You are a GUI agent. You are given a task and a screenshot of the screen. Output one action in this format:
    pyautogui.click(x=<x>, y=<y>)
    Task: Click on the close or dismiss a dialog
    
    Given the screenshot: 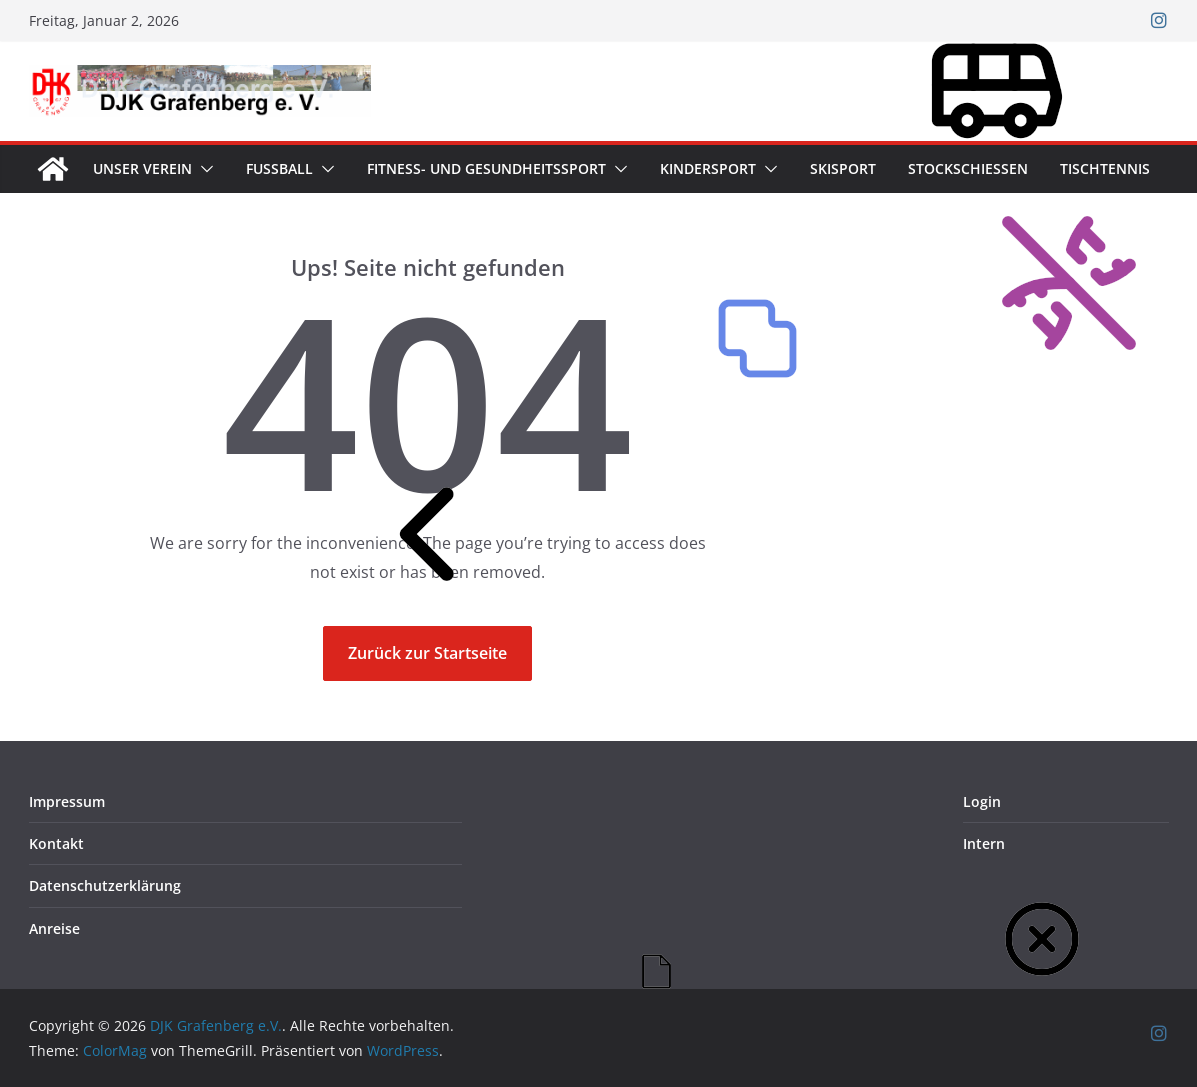 What is the action you would take?
    pyautogui.click(x=1042, y=939)
    